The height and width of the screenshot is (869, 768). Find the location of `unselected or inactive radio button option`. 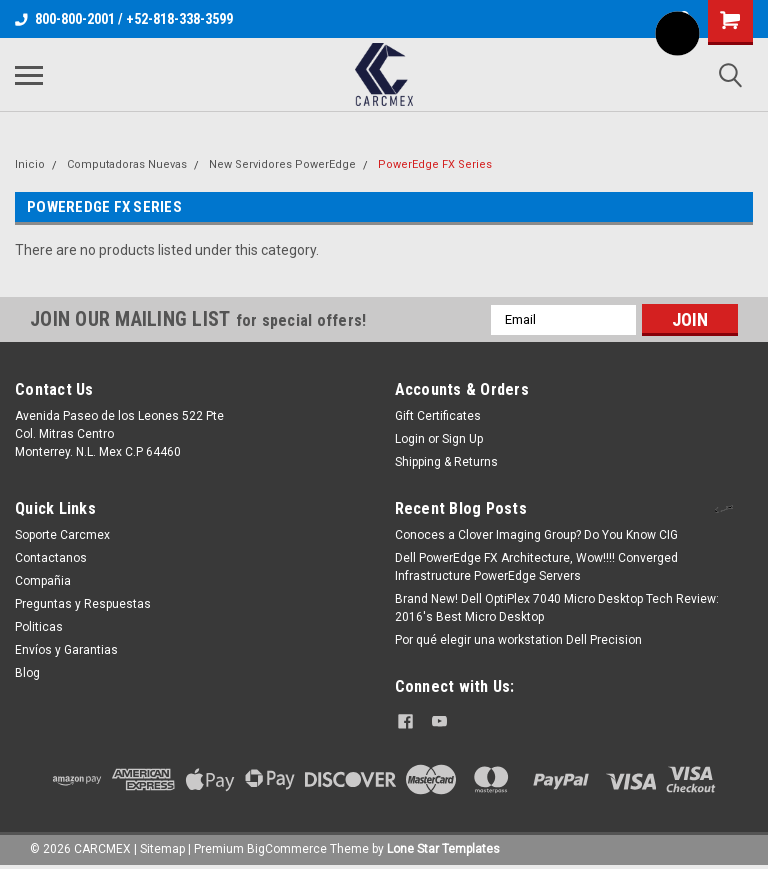

unselected or inactive radio button option is located at coordinates (677, 33).